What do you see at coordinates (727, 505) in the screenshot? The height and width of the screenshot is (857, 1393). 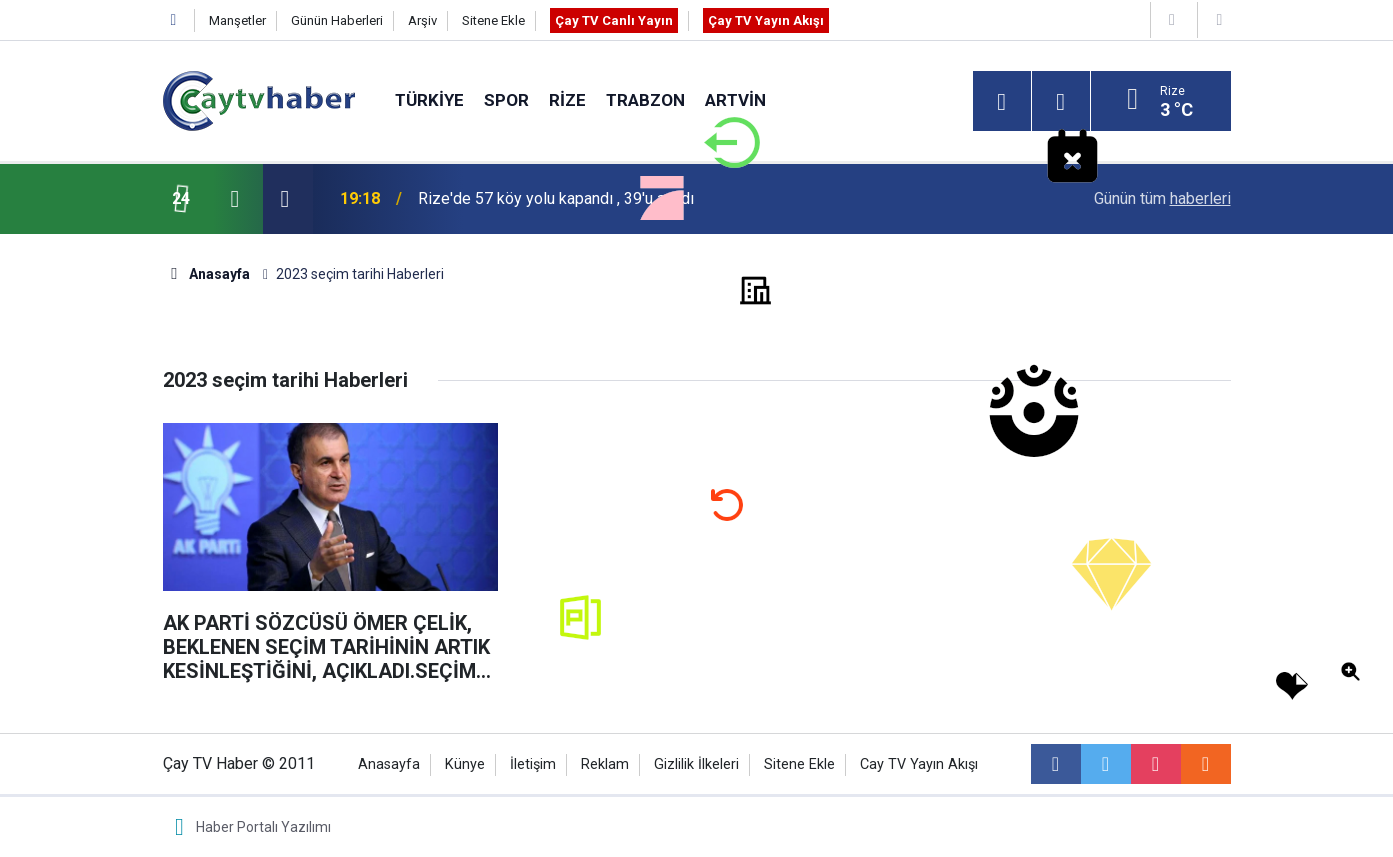 I see `undo the last action` at bounding box center [727, 505].